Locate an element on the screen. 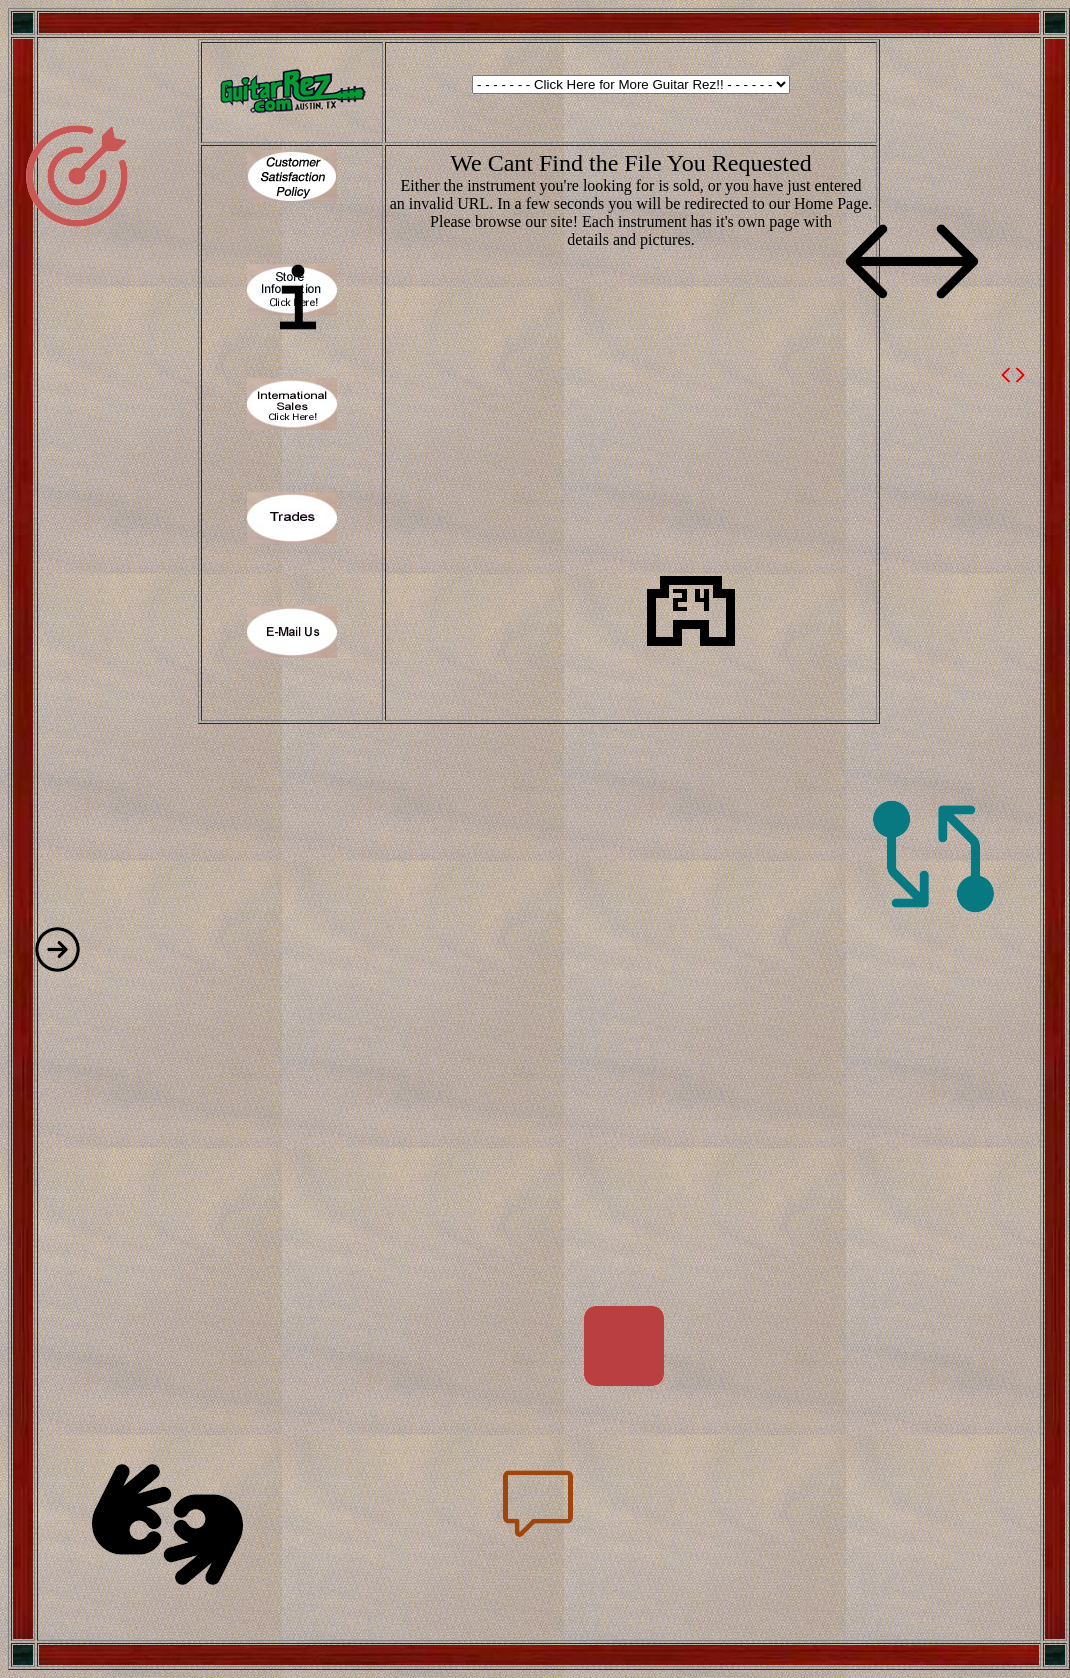 This screenshot has height=1678, width=1070. view code differences between branches is located at coordinates (933, 856).